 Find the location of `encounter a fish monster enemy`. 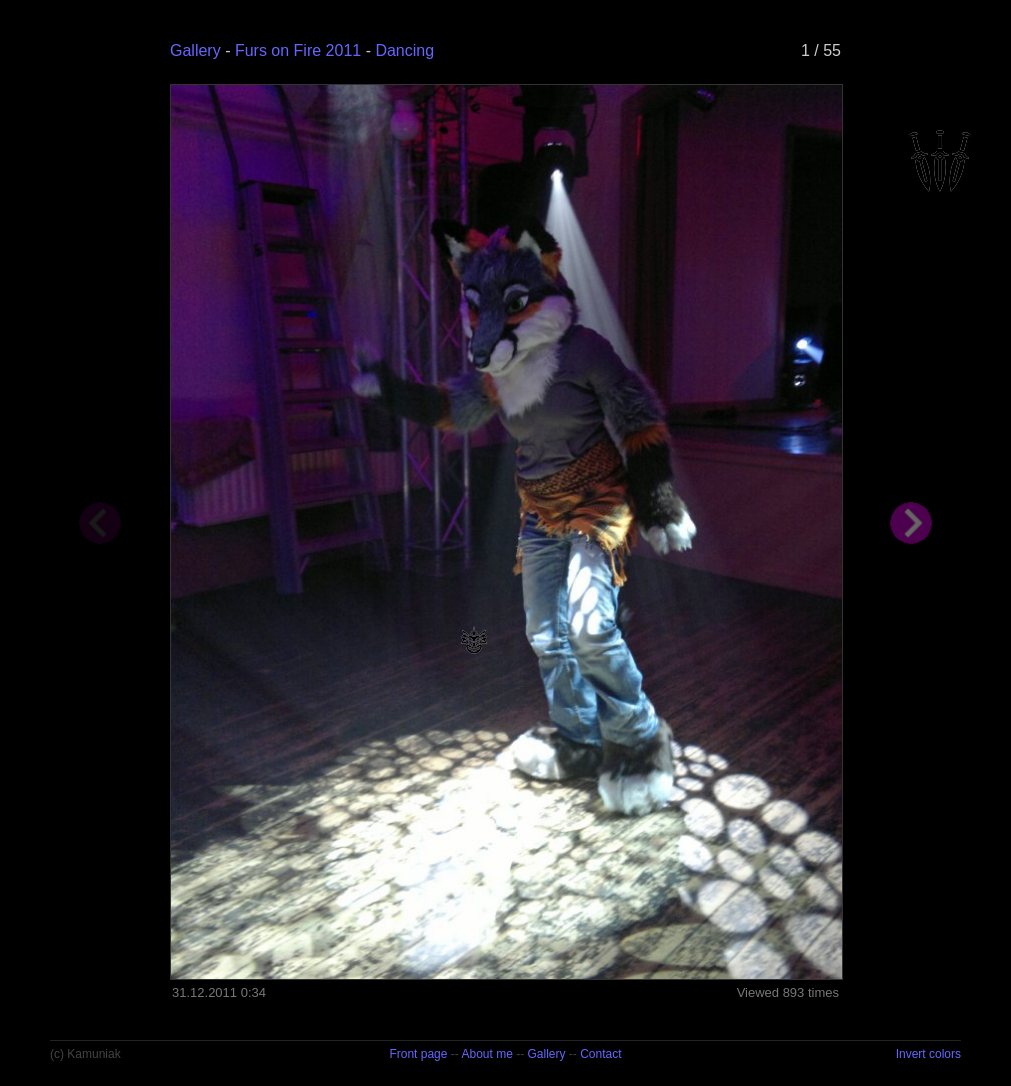

encounter a fish monster enemy is located at coordinates (474, 640).